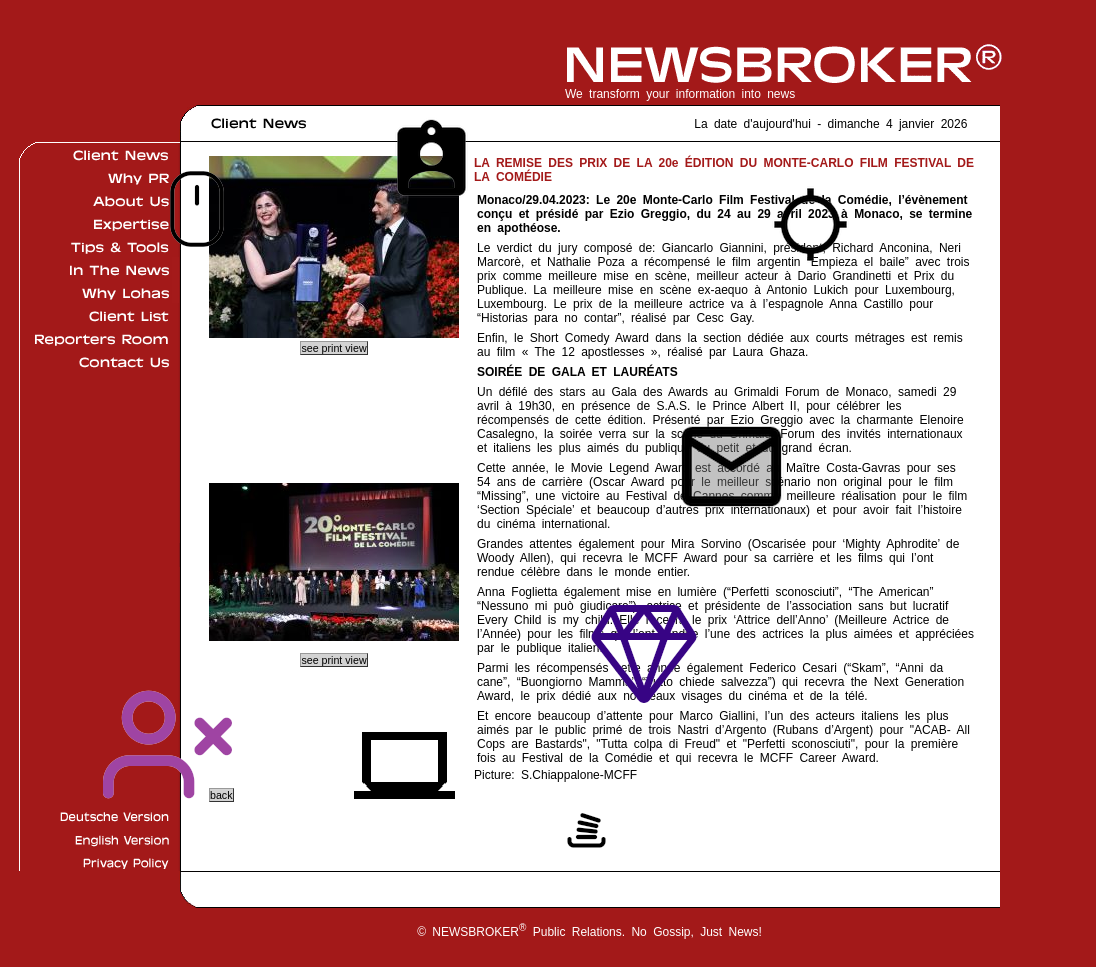 This screenshot has height=967, width=1096. What do you see at coordinates (731, 466) in the screenshot?
I see `view unread emails or messages` at bounding box center [731, 466].